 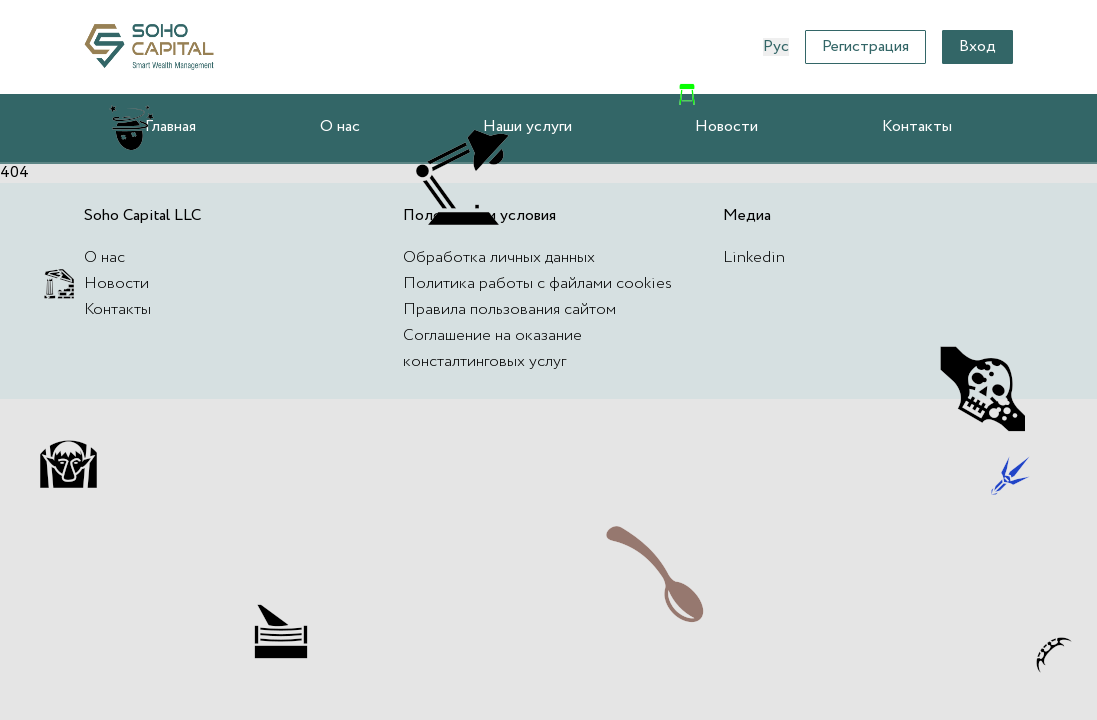 I want to click on explore ancient ruins or archaeological sites, so click(x=59, y=284).